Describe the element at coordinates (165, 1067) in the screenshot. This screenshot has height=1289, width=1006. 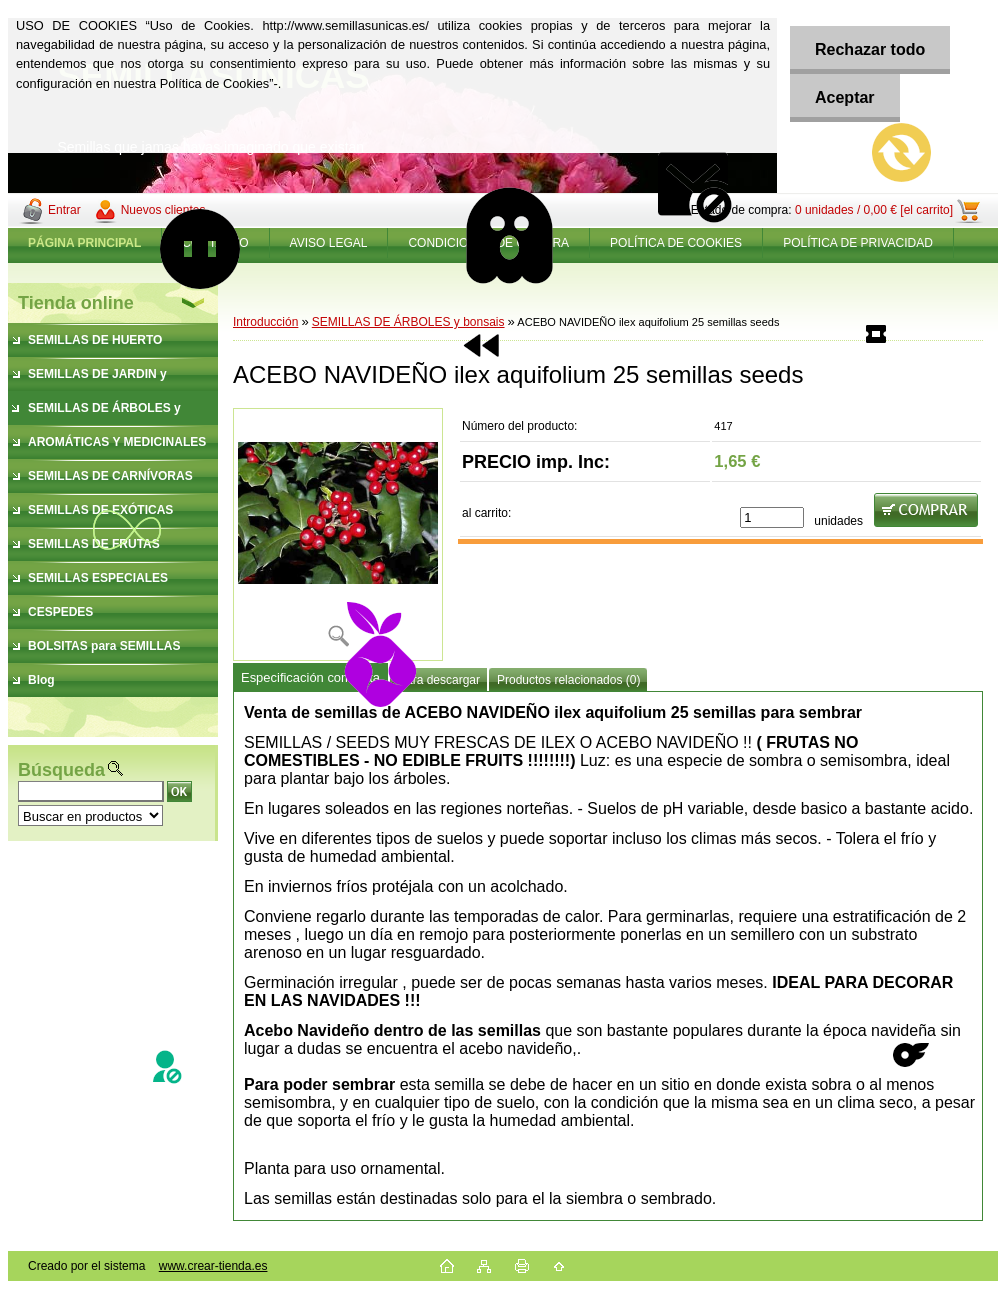
I see `block or ban a user` at that location.